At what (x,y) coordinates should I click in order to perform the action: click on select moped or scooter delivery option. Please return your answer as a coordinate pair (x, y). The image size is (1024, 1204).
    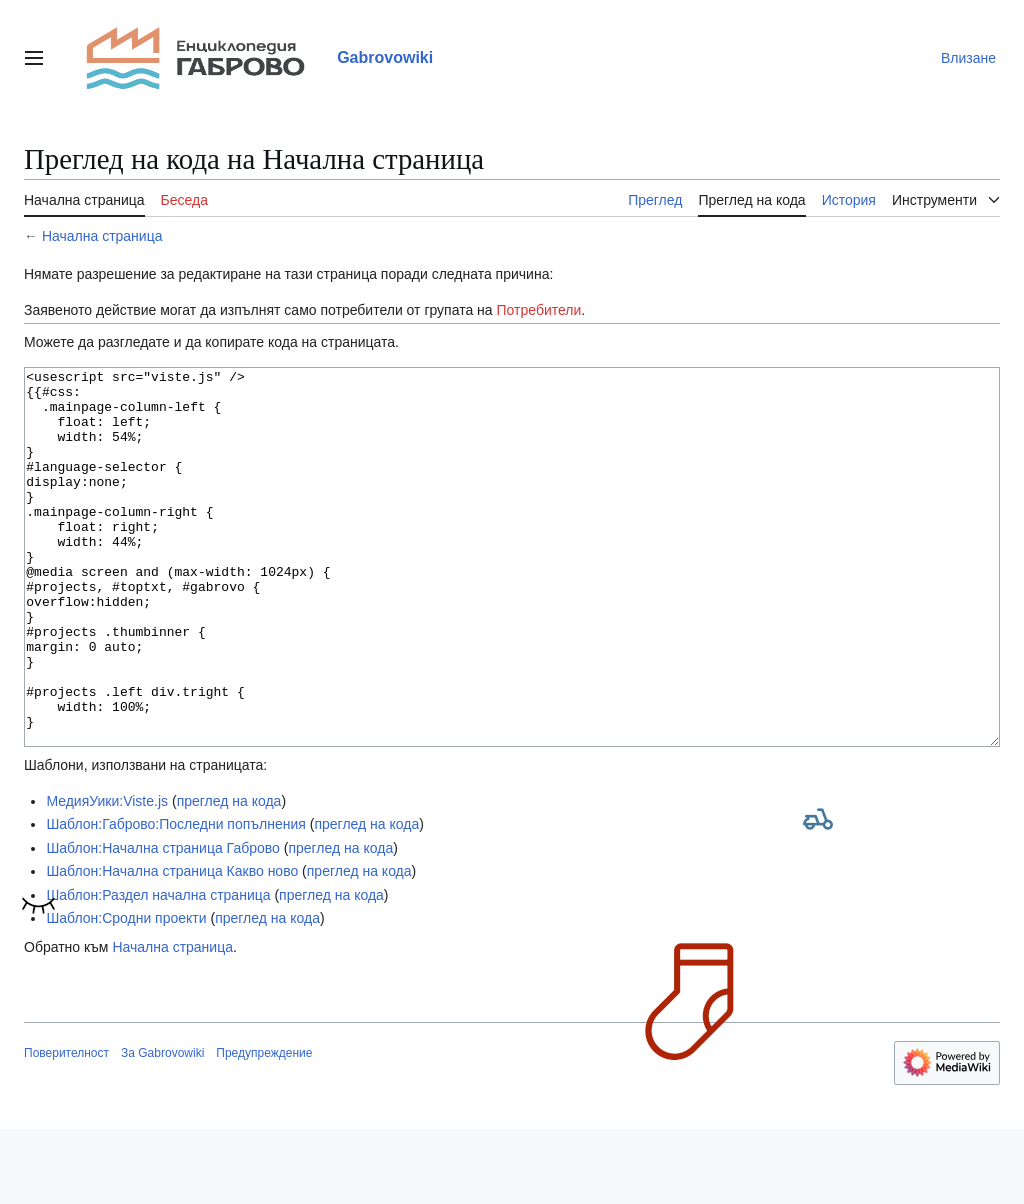
    Looking at the image, I should click on (818, 820).